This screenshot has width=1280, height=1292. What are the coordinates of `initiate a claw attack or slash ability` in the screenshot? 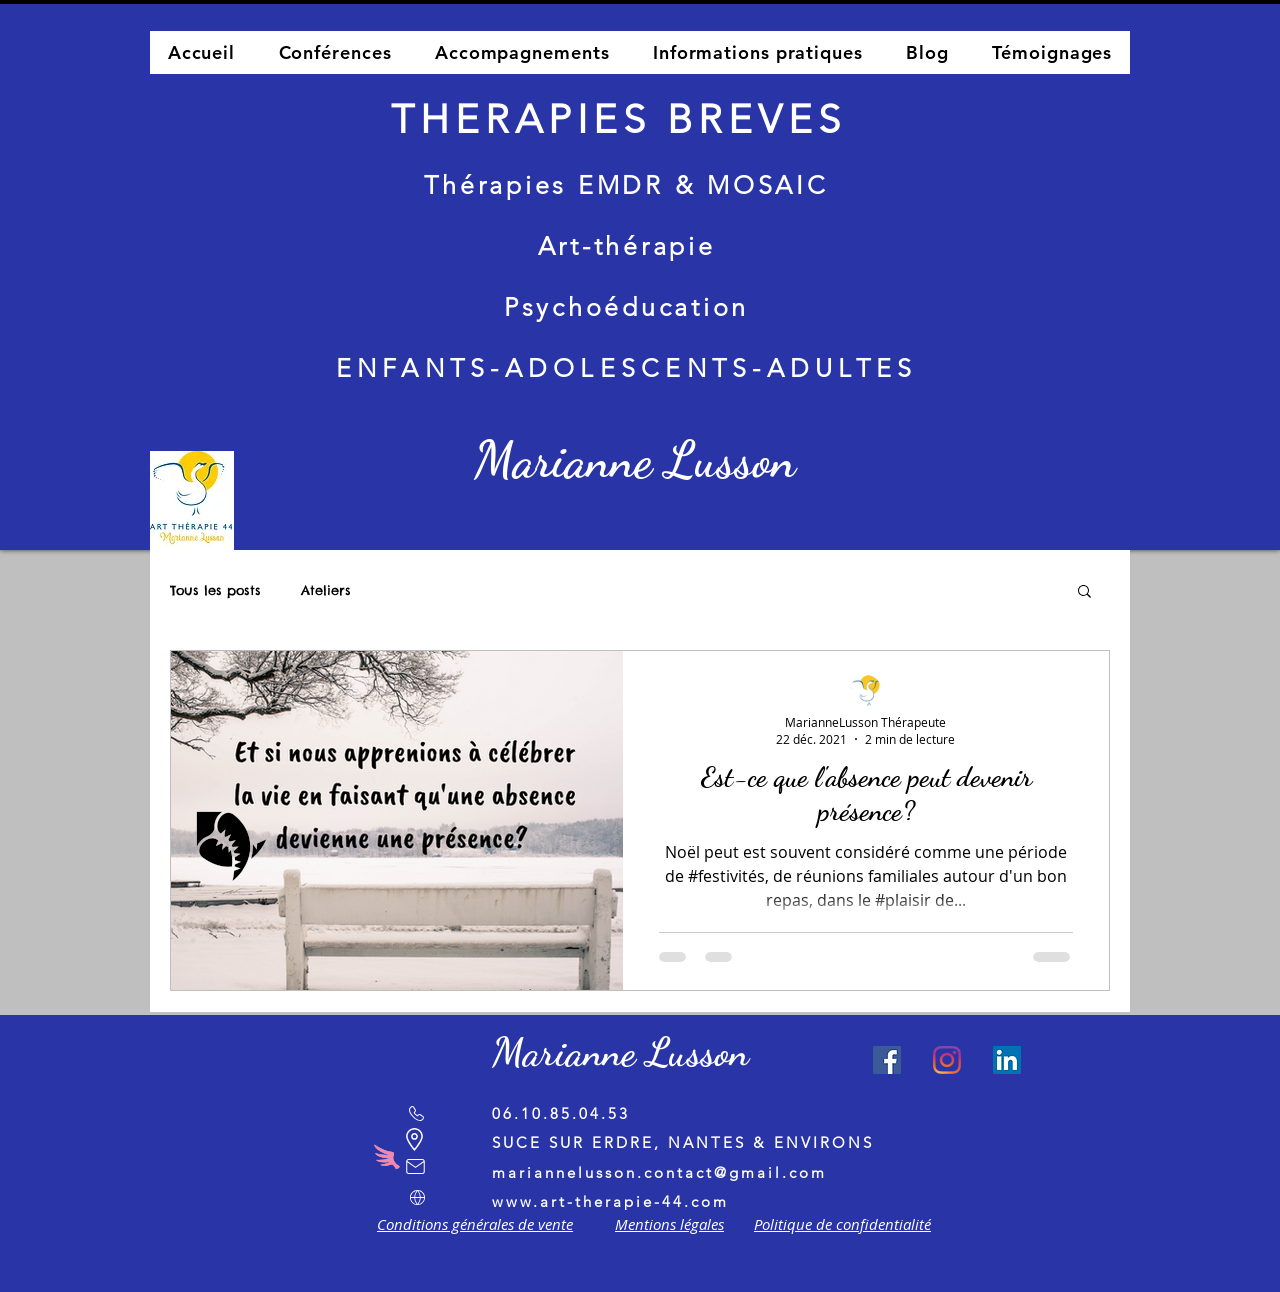 It's located at (231, 846).